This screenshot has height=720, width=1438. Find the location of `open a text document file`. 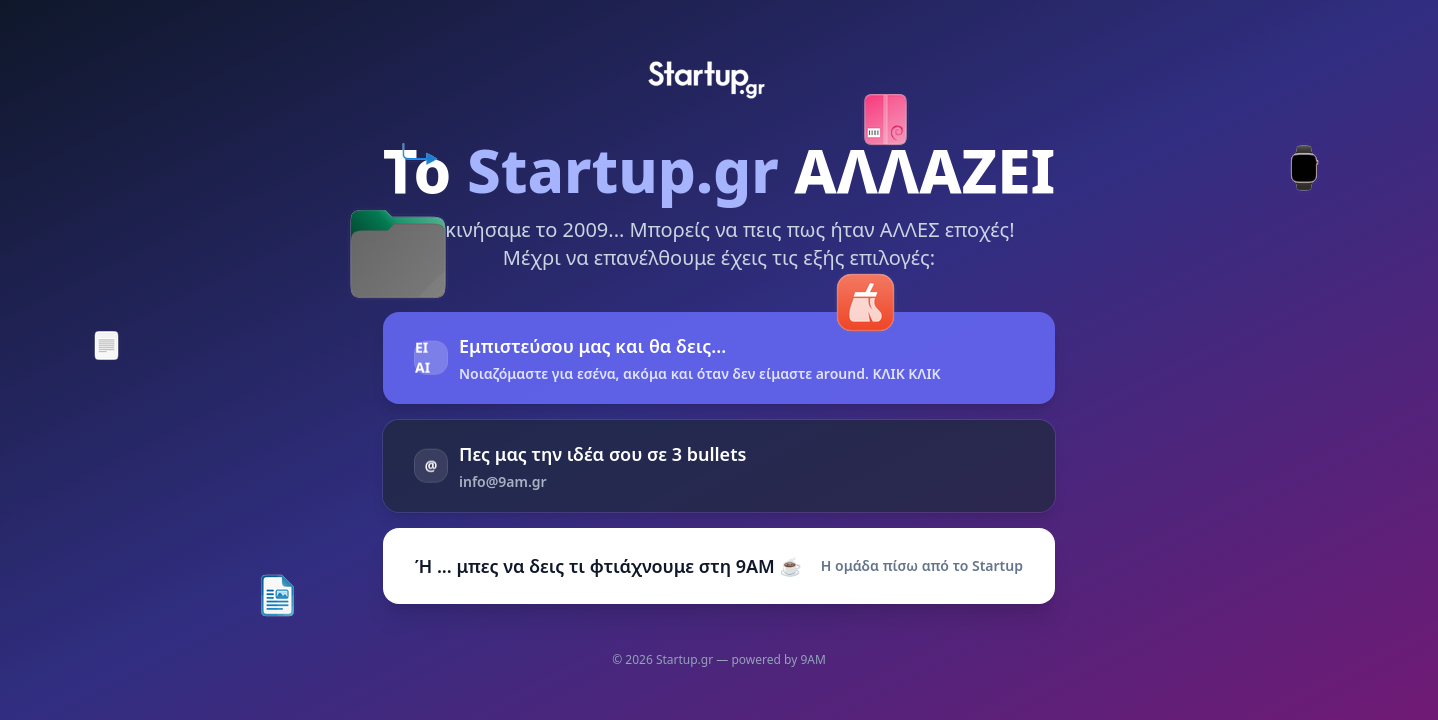

open a text document file is located at coordinates (277, 595).